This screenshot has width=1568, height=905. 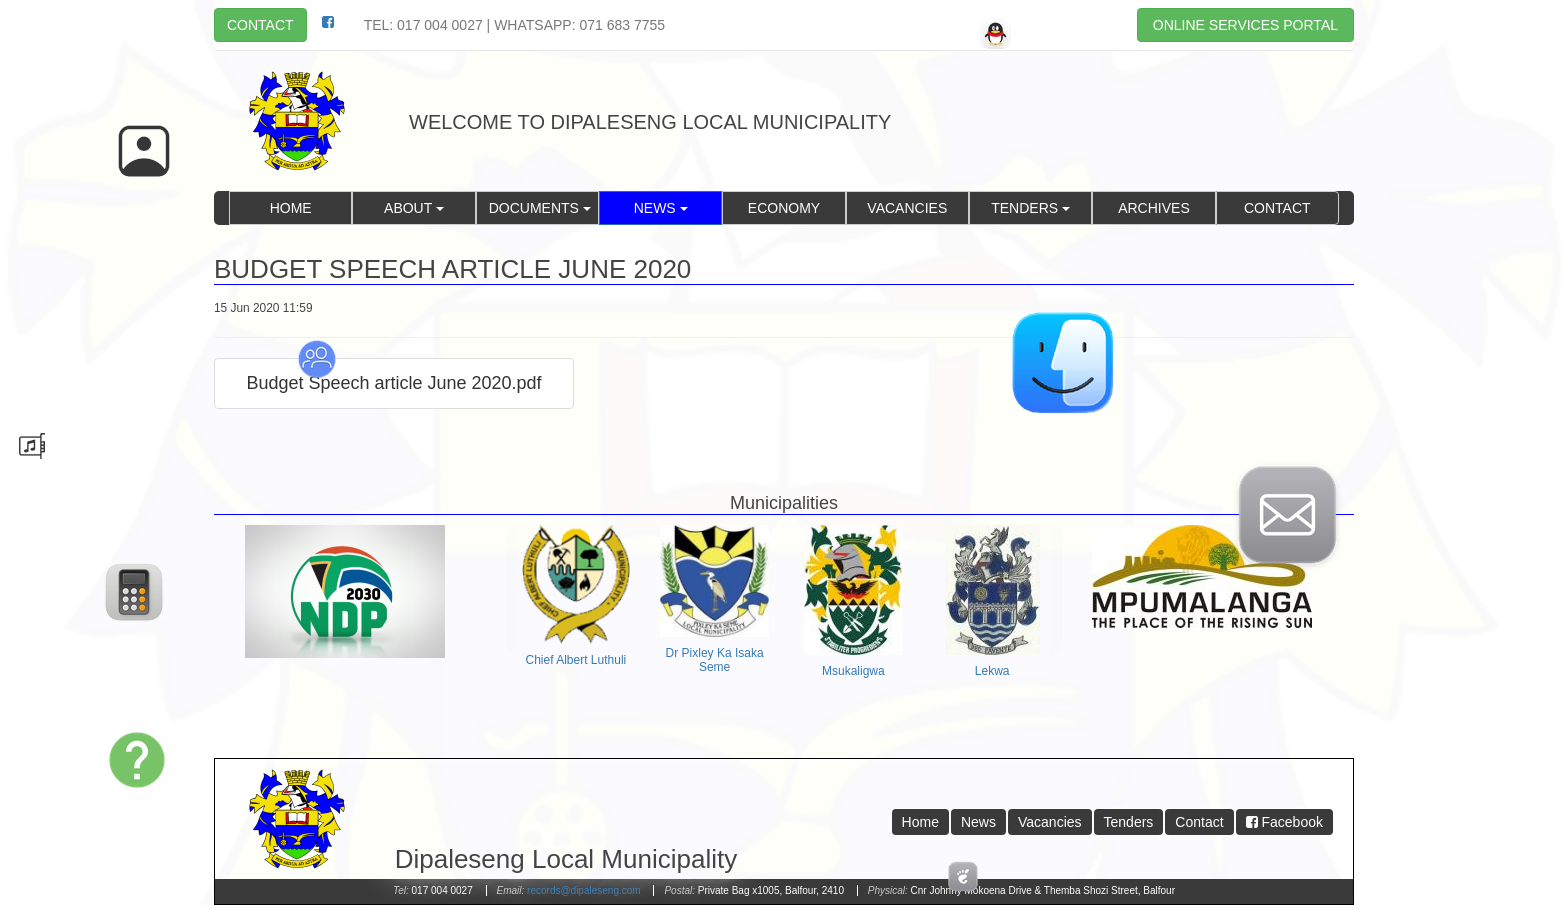 What do you see at coordinates (144, 151) in the screenshot?
I see `configure login screen settings` at bounding box center [144, 151].